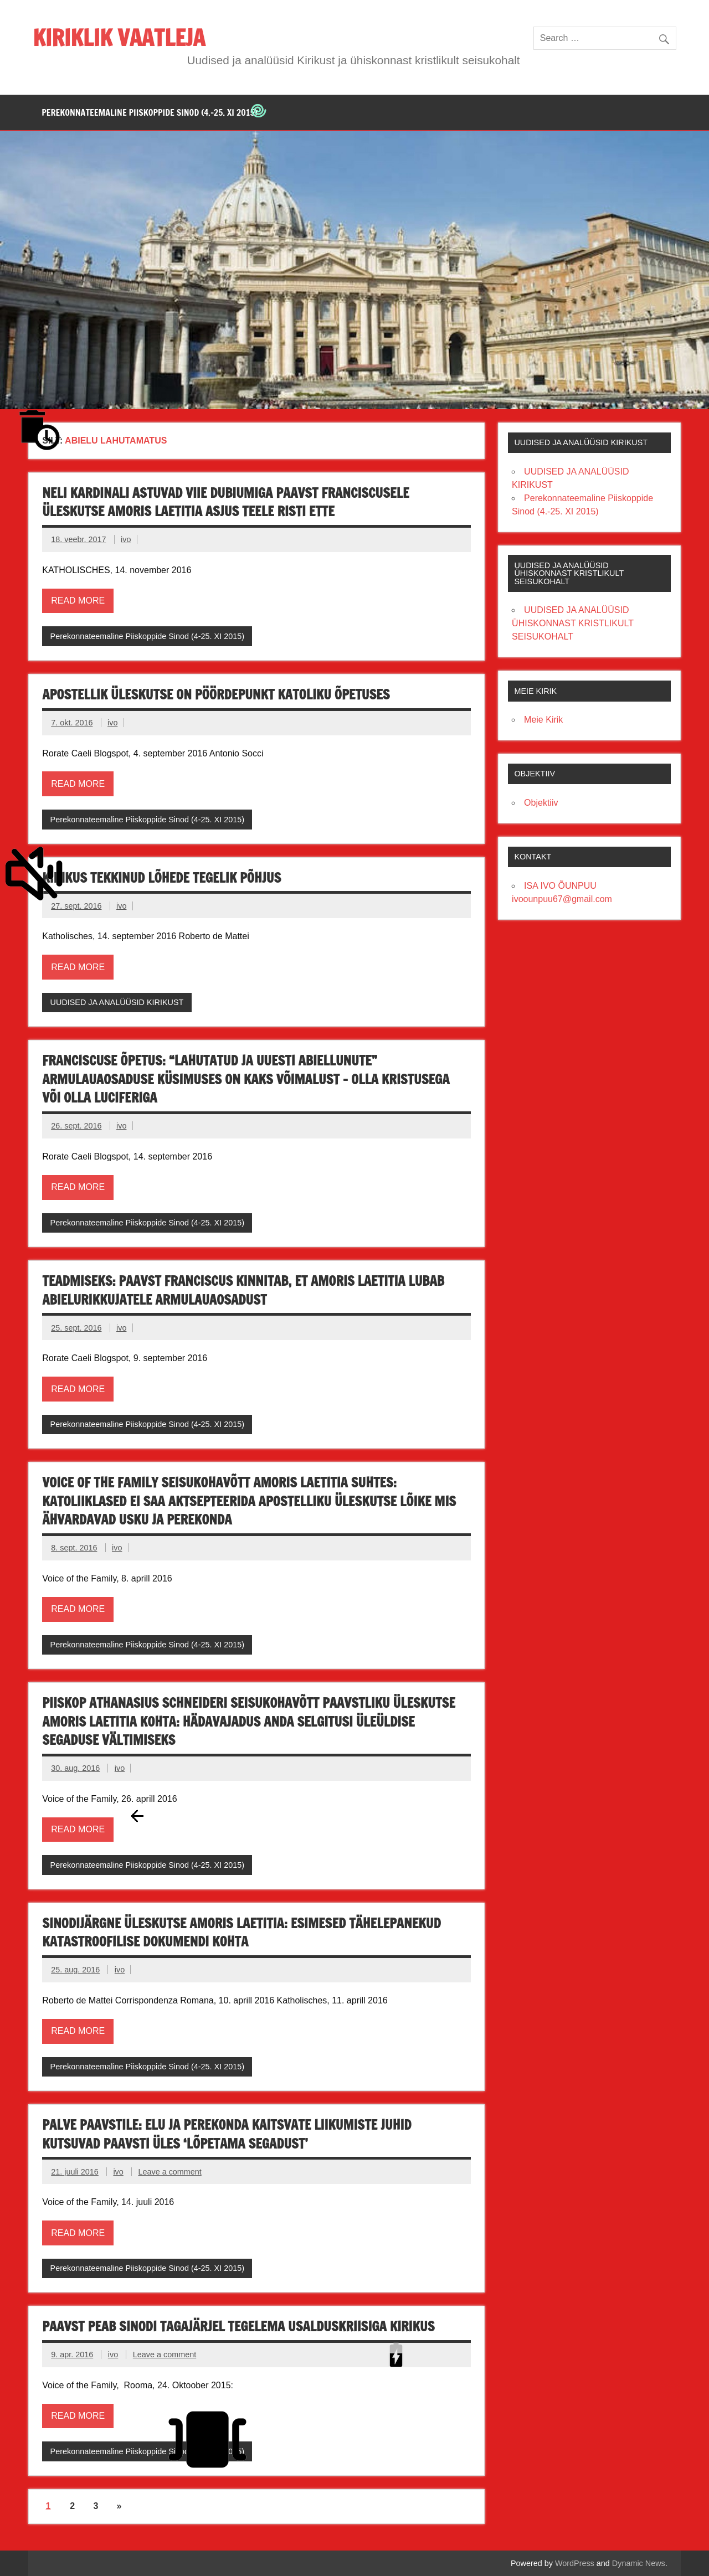  I want to click on scroll horizontally through content cards, so click(207, 2439).